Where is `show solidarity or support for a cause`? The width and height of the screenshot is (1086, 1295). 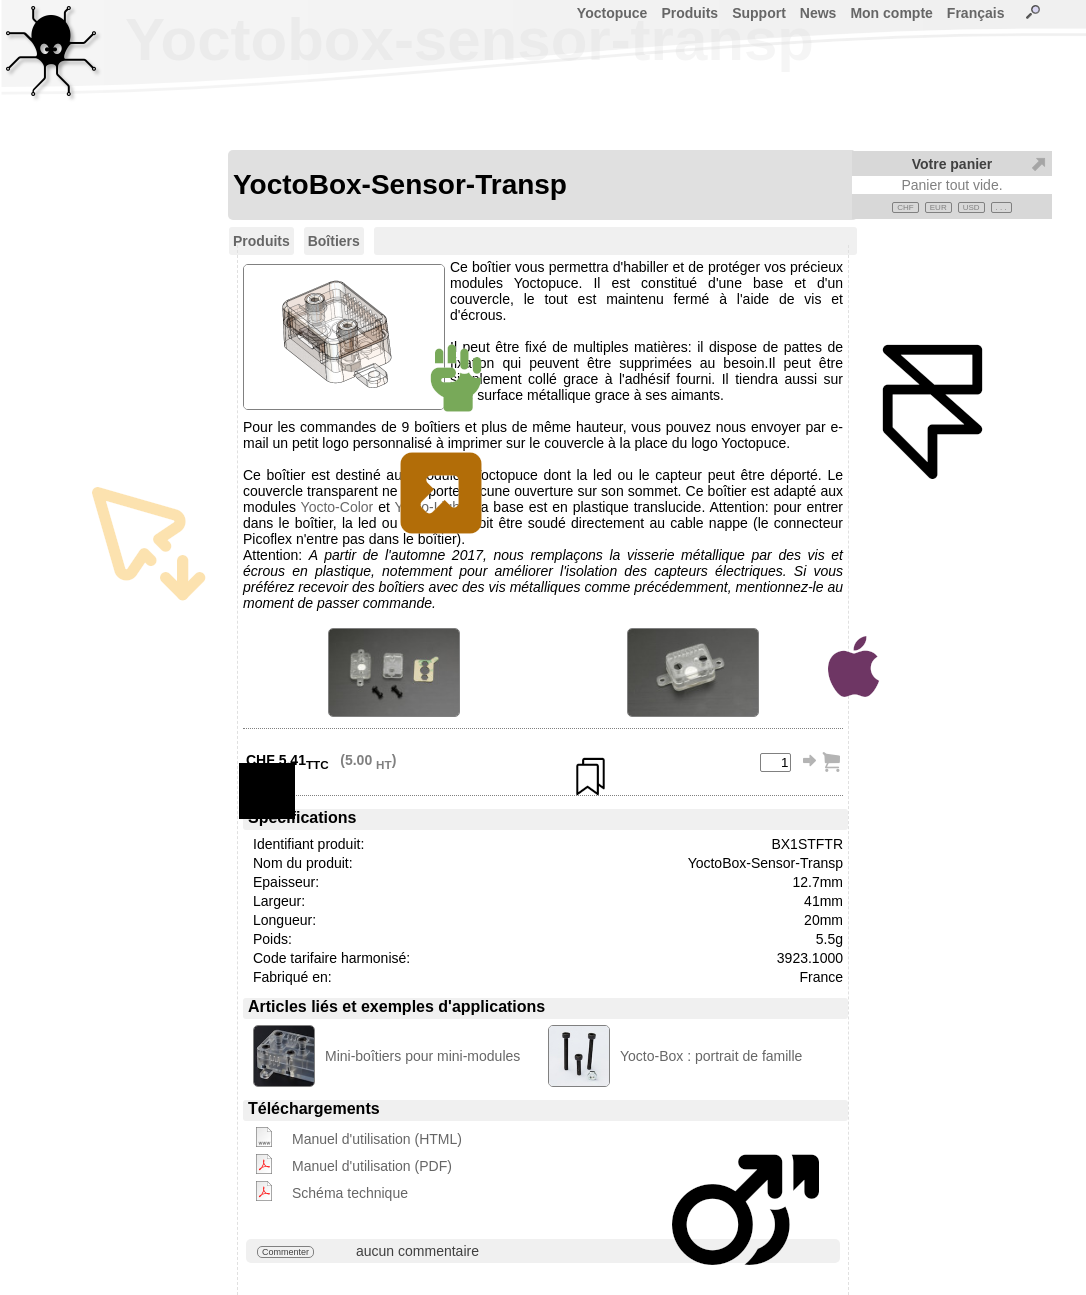
show solidarity or support for a cause is located at coordinates (456, 378).